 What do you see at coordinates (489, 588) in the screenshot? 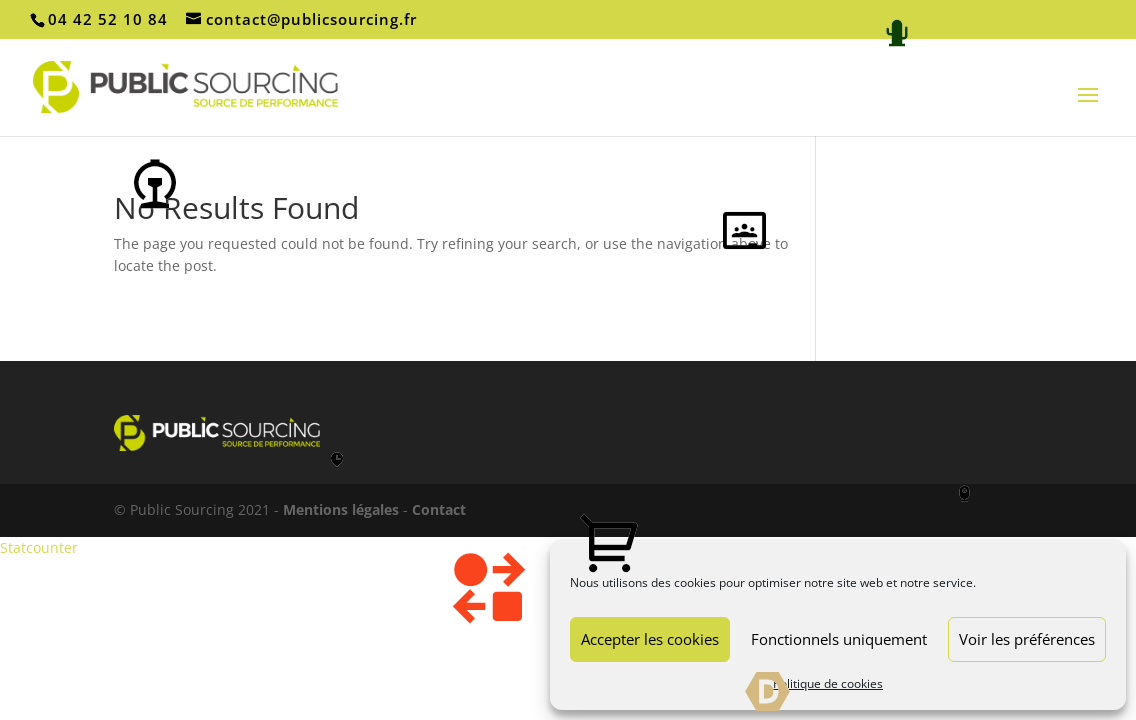
I see `swap or exchange between two items` at bounding box center [489, 588].